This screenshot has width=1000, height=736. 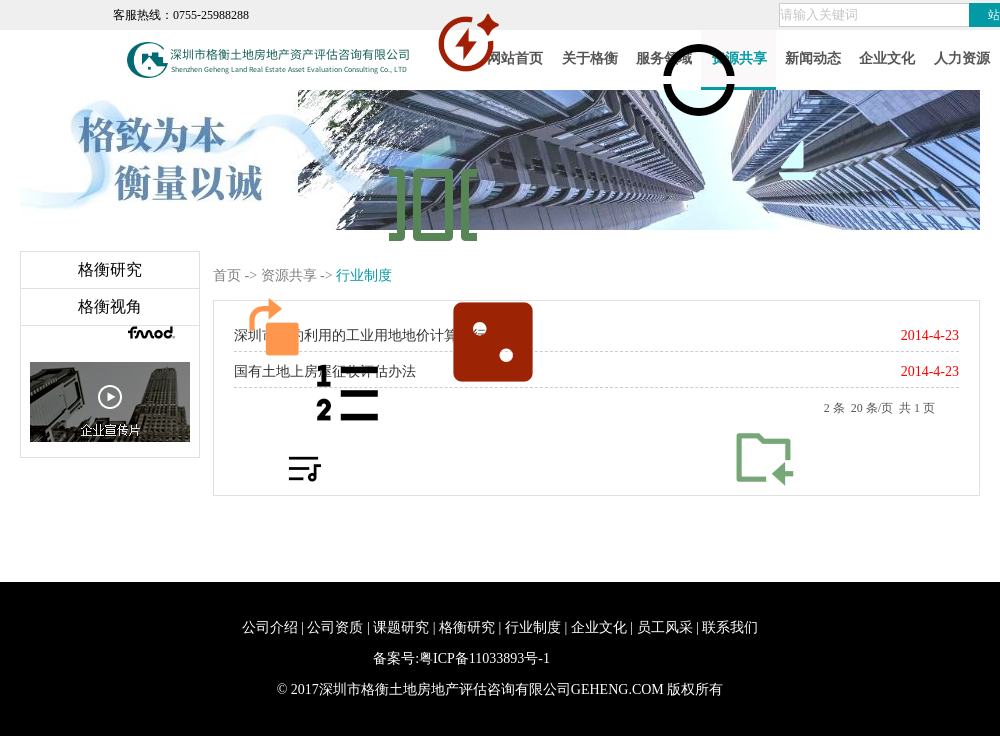 I want to click on access AI-enhanced DVD or media features, so click(x=466, y=44).